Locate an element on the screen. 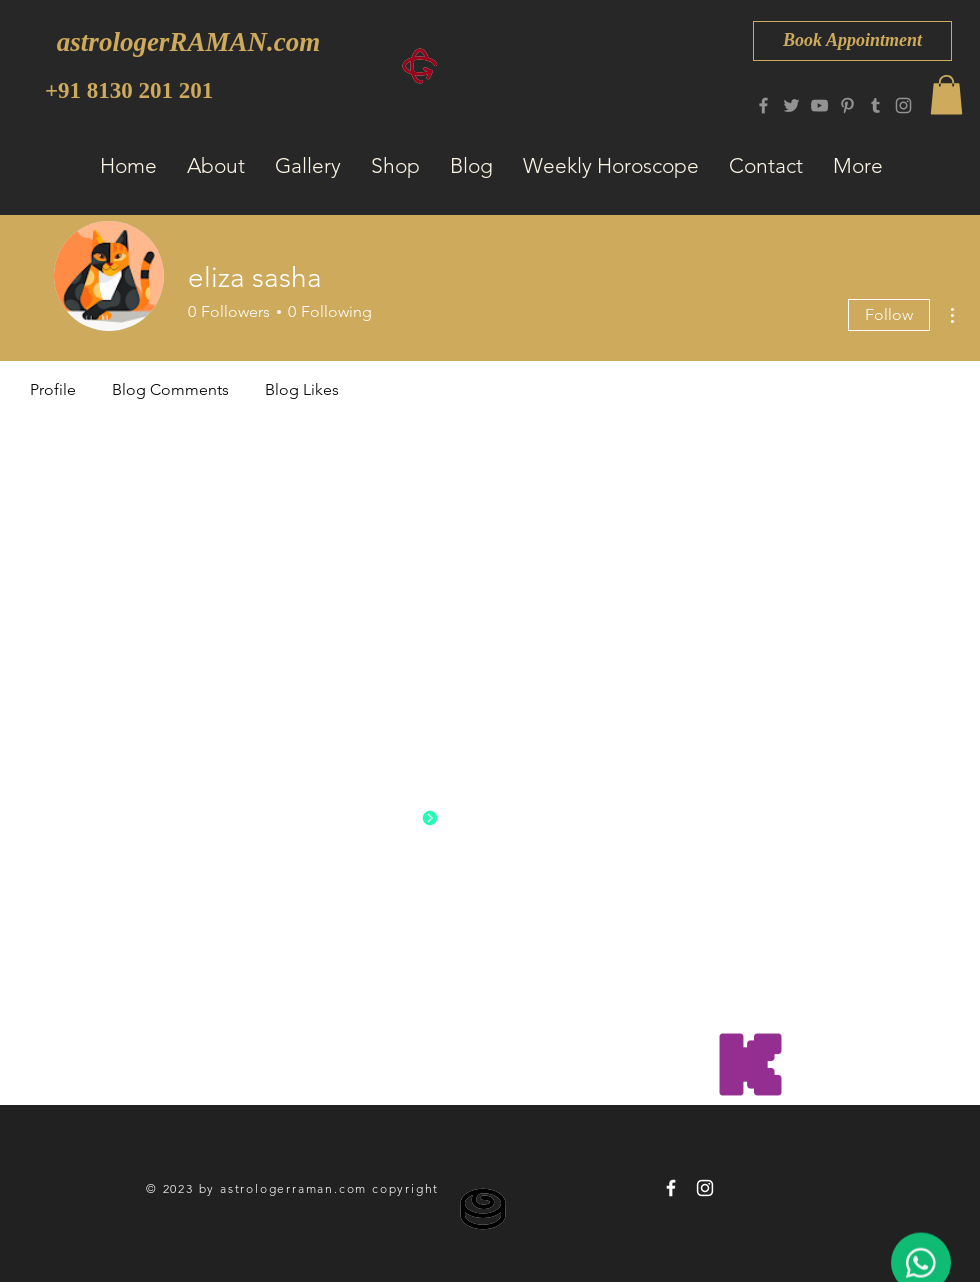 This screenshot has width=980, height=1282. open the Kick streaming platform is located at coordinates (750, 1064).